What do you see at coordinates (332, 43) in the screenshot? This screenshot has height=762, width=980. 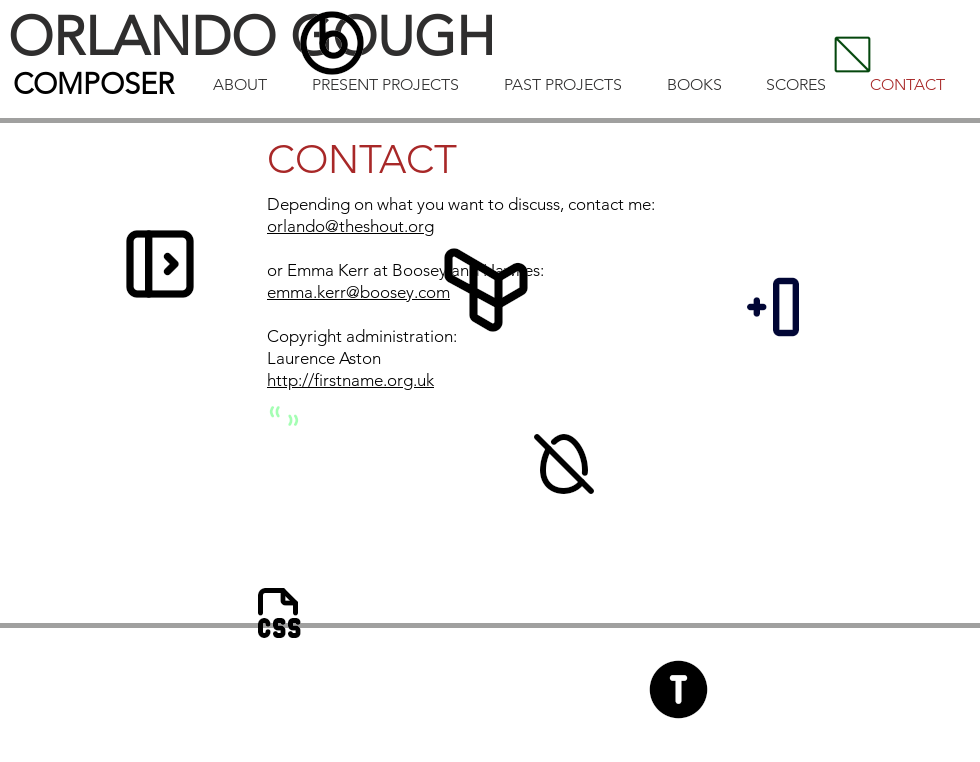 I see `beats audio brand logo` at bounding box center [332, 43].